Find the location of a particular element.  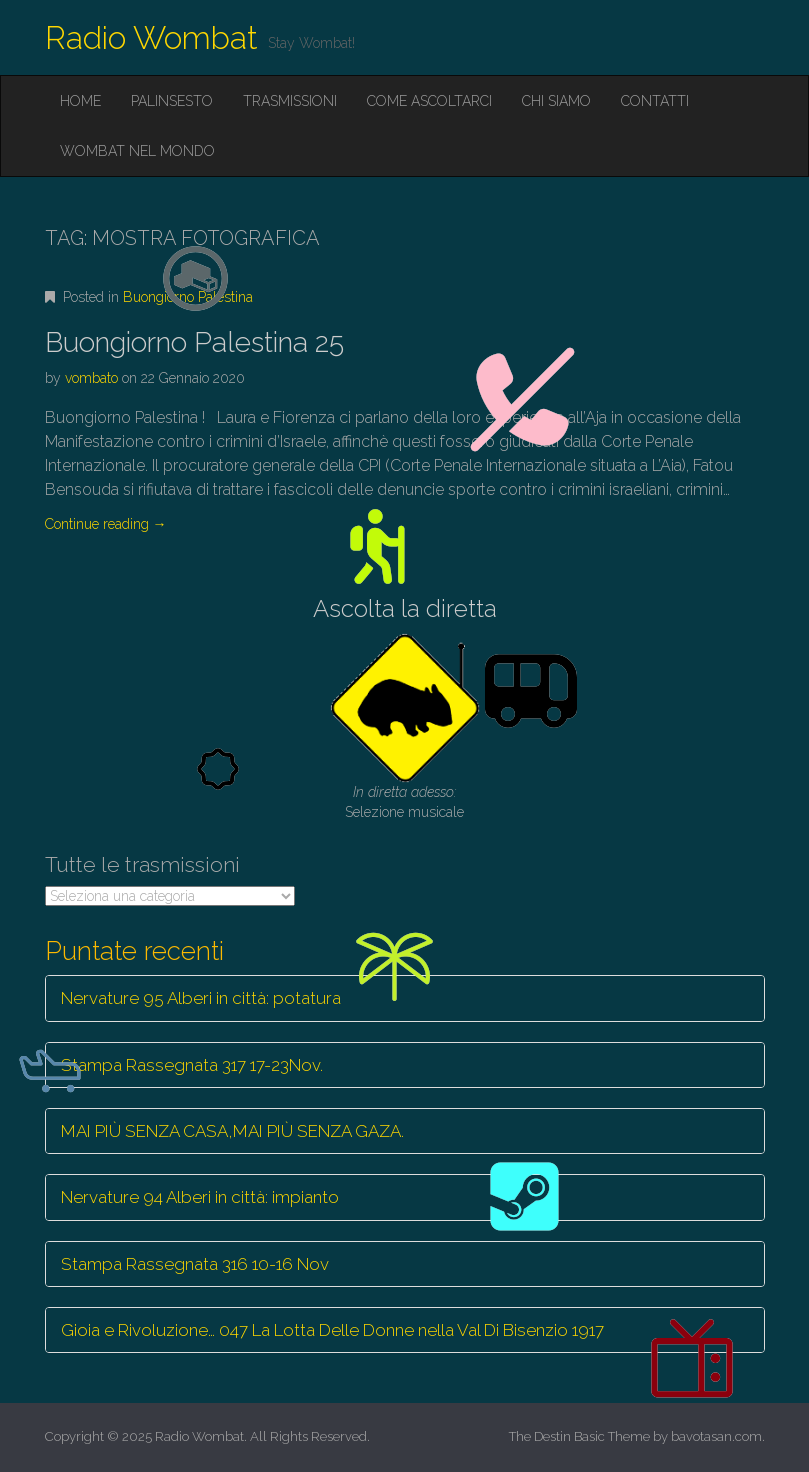

open steam gaming platform is located at coordinates (524, 1196).